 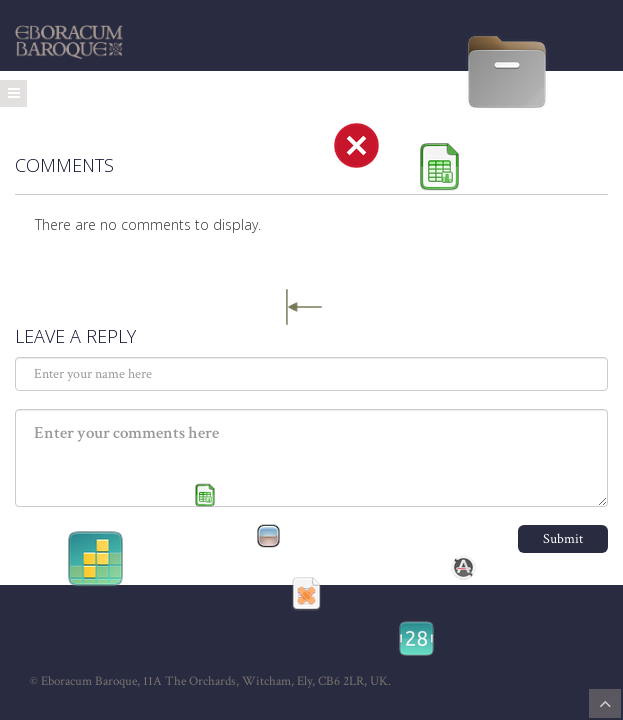 What do you see at coordinates (95, 558) in the screenshot?
I see `launch quadrapassel tetris-style puzzle game` at bounding box center [95, 558].